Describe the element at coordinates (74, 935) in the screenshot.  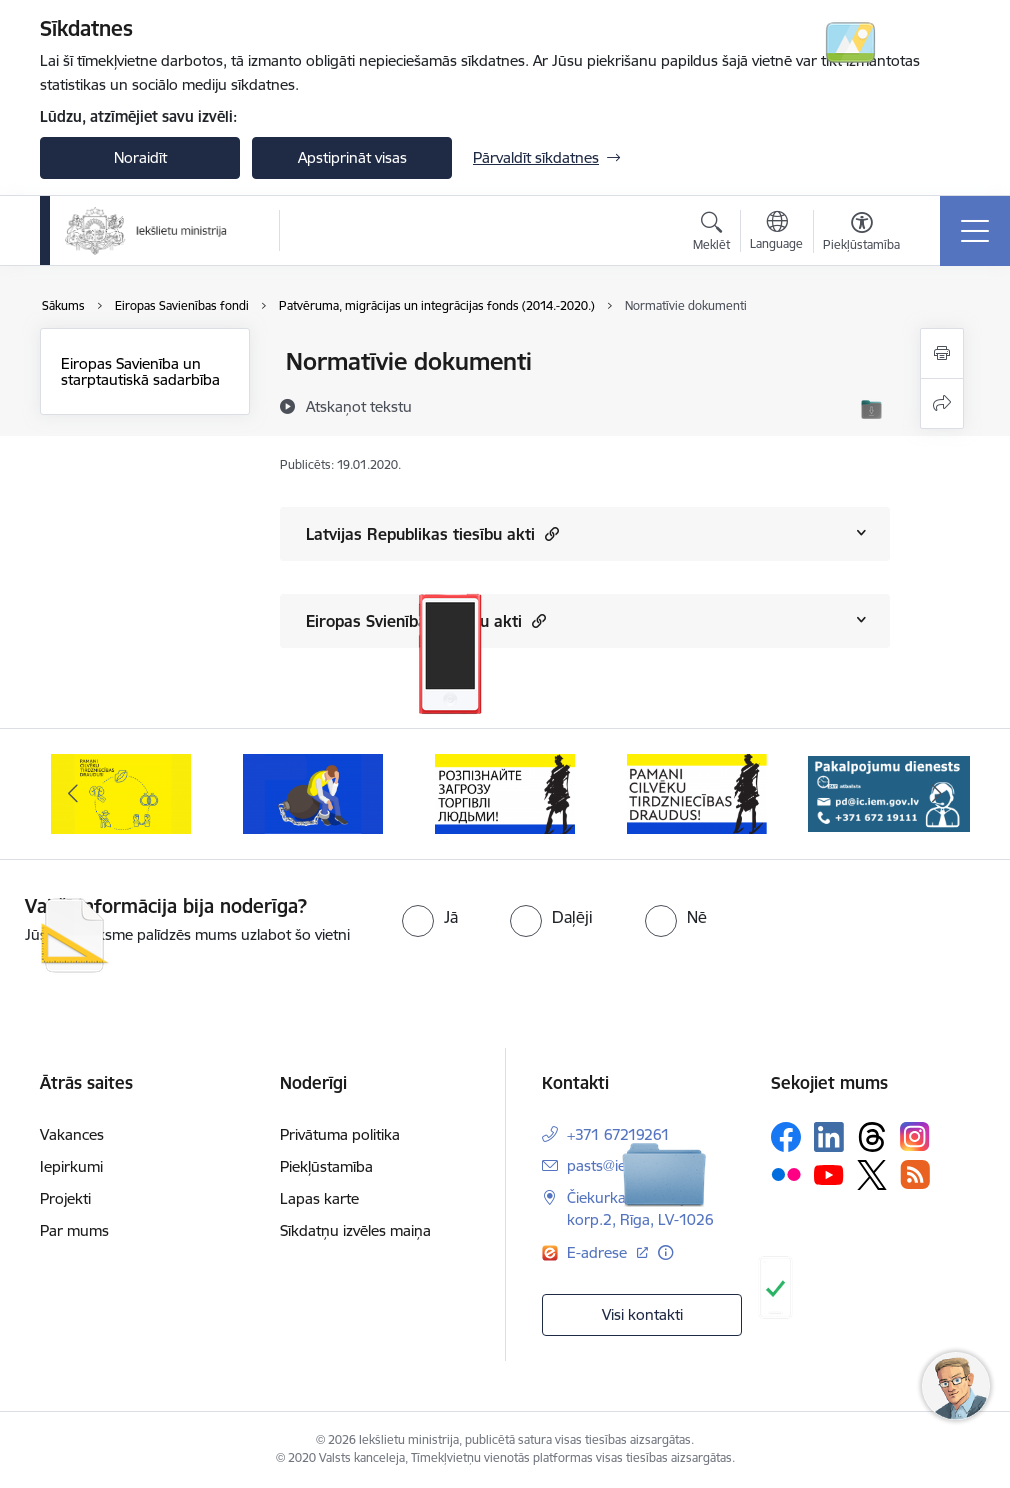
I see `configure page layout and dimensions` at that location.